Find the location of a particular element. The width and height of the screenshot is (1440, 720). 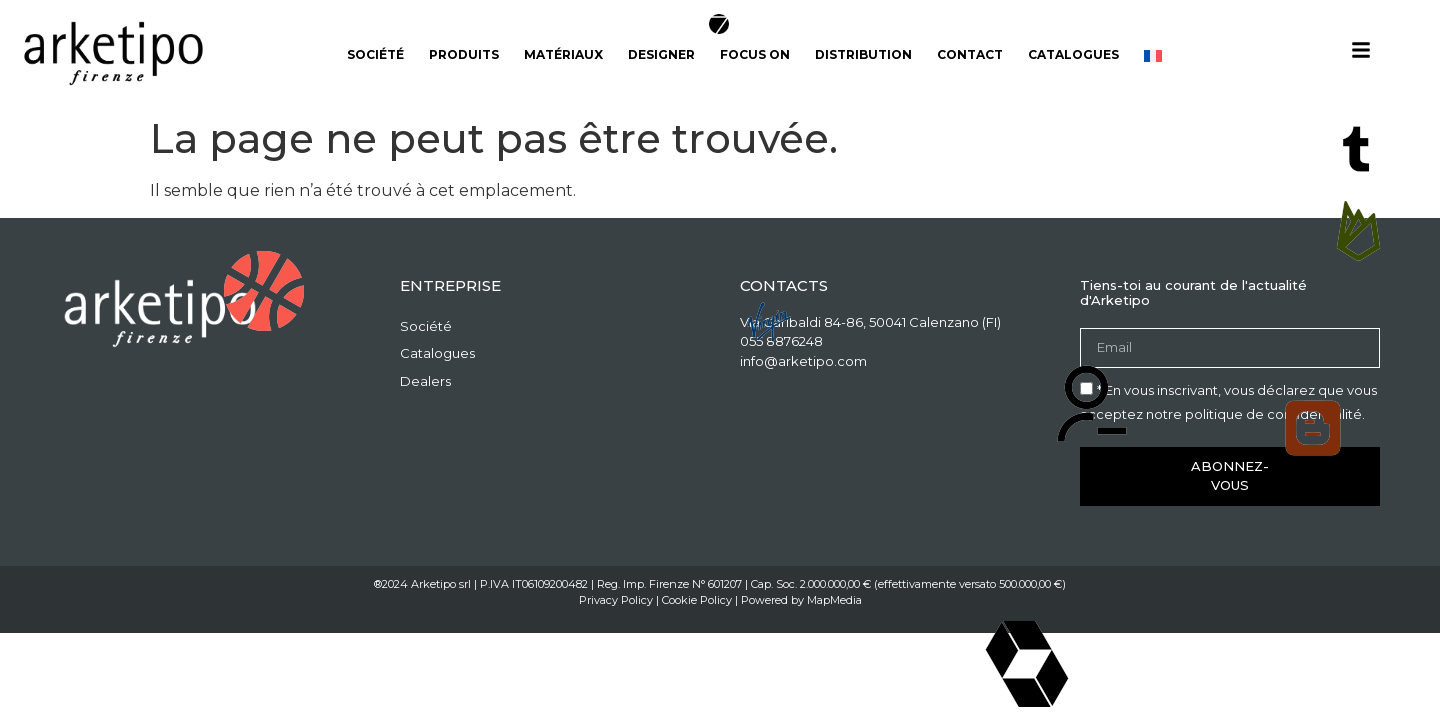

Firebase platform logo is located at coordinates (1358, 230).